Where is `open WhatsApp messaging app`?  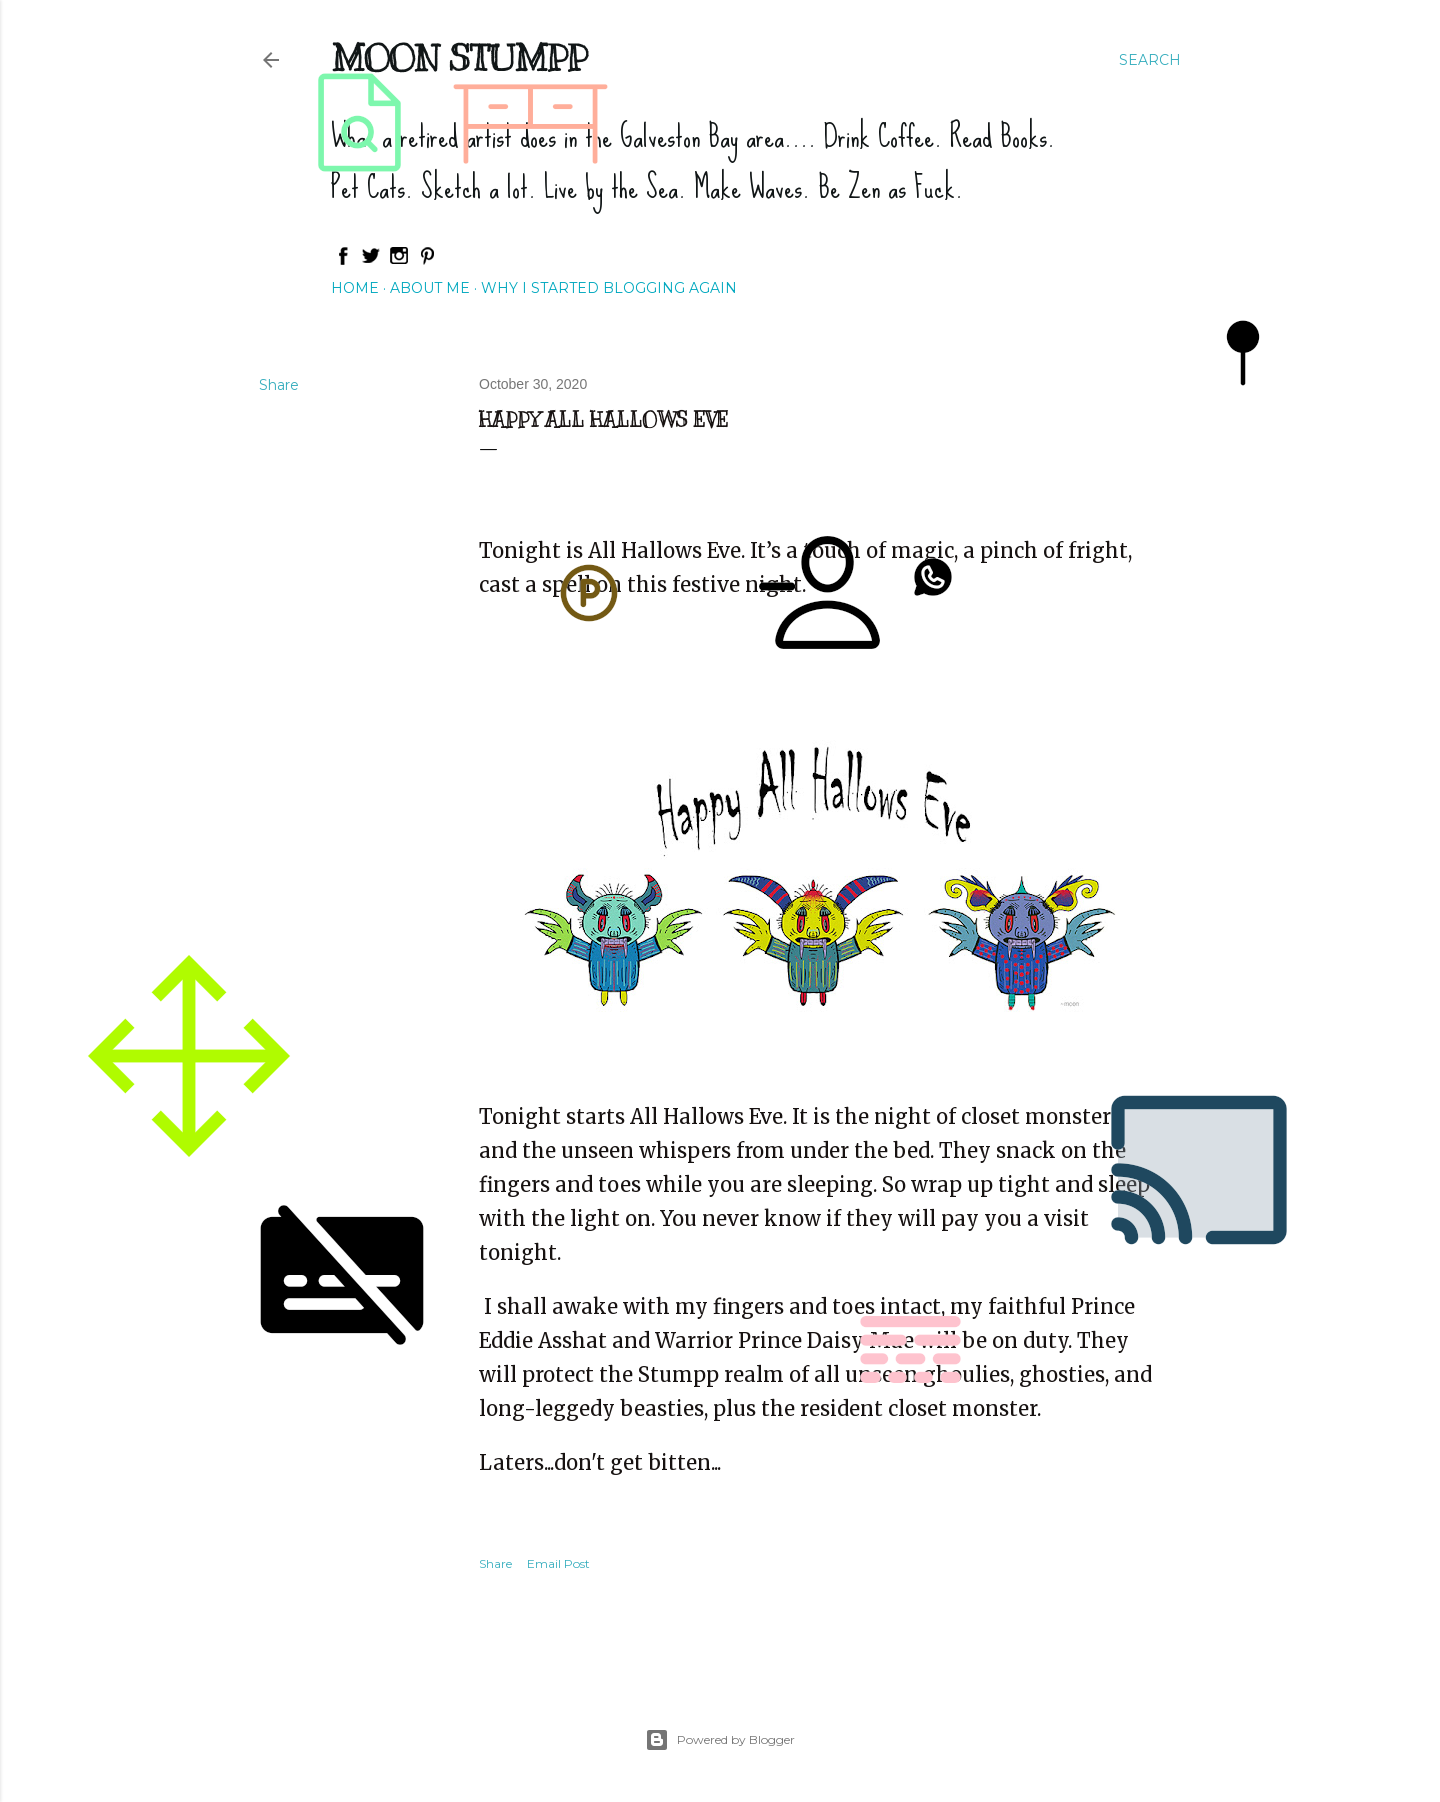 open WhatsApp messaging app is located at coordinates (933, 577).